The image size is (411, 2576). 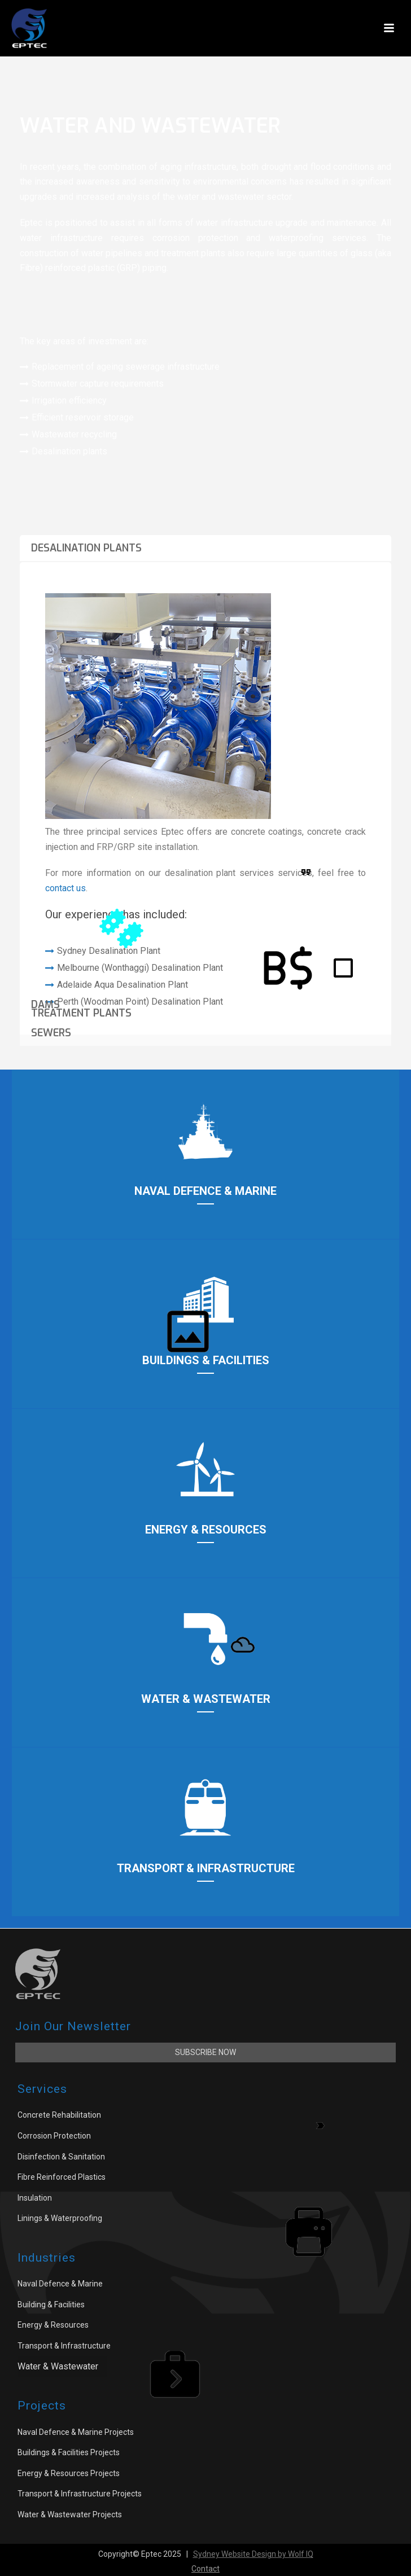 I want to click on view photos or images, so click(x=188, y=1331).